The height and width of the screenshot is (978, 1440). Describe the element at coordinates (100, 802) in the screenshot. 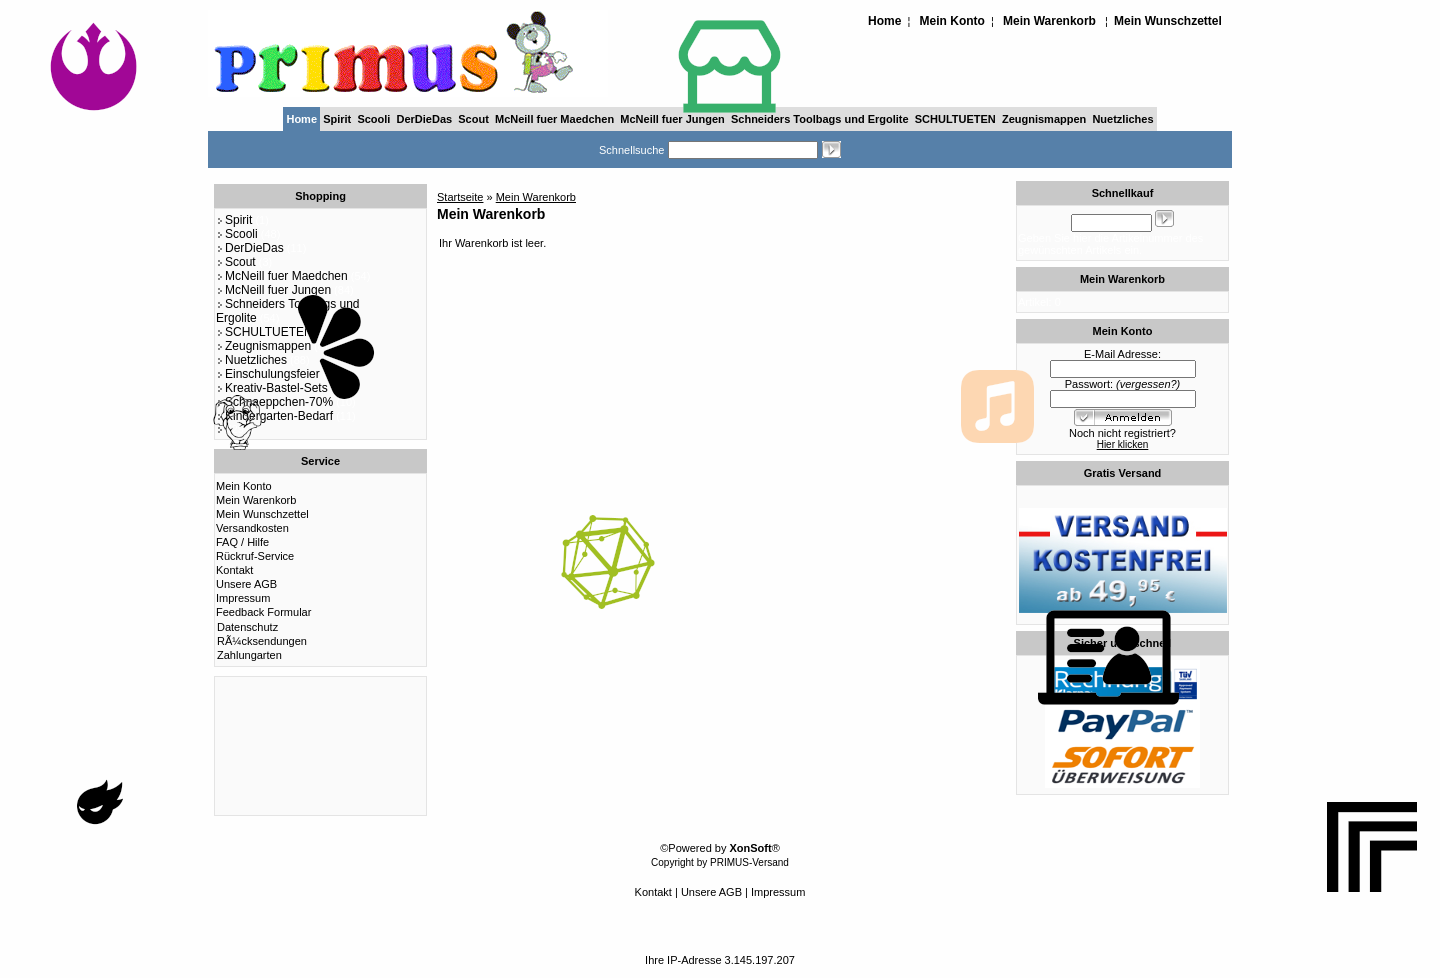

I see `visit zcool creative platform` at that location.